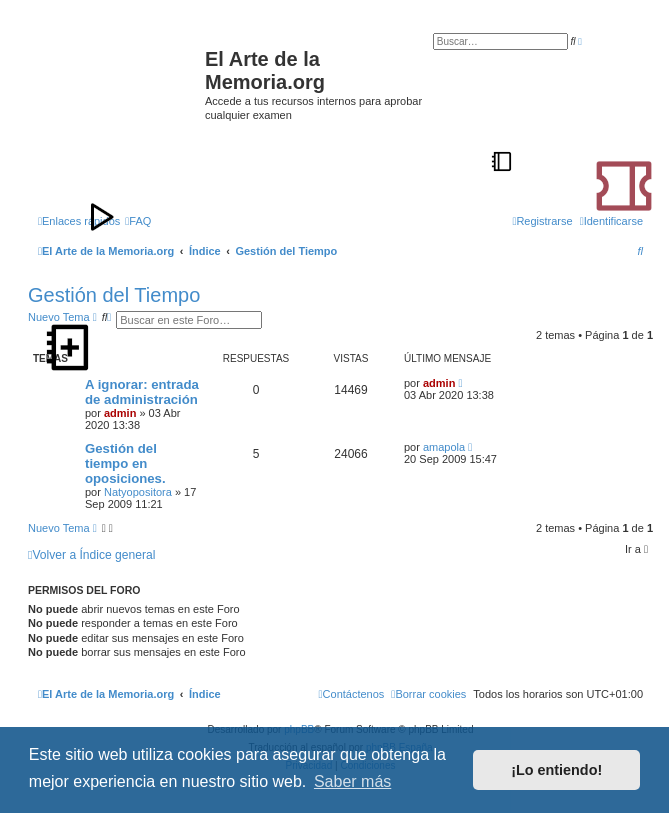 This screenshot has width=669, height=813. What do you see at coordinates (67, 347) in the screenshot?
I see `access health records or medical history` at bounding box center [67, 347].